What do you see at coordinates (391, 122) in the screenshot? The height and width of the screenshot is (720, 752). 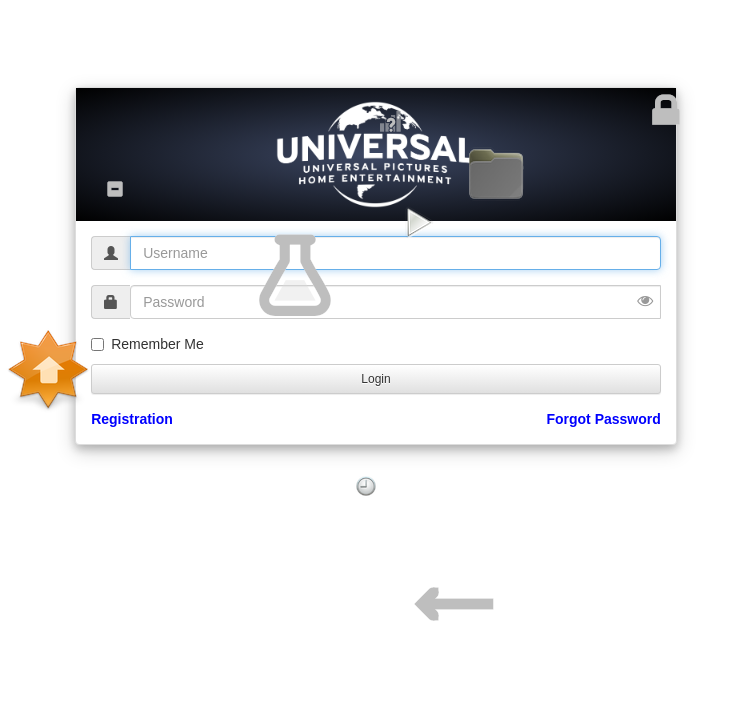 I see `no cellular network route available` at bounding box center [391, 122].